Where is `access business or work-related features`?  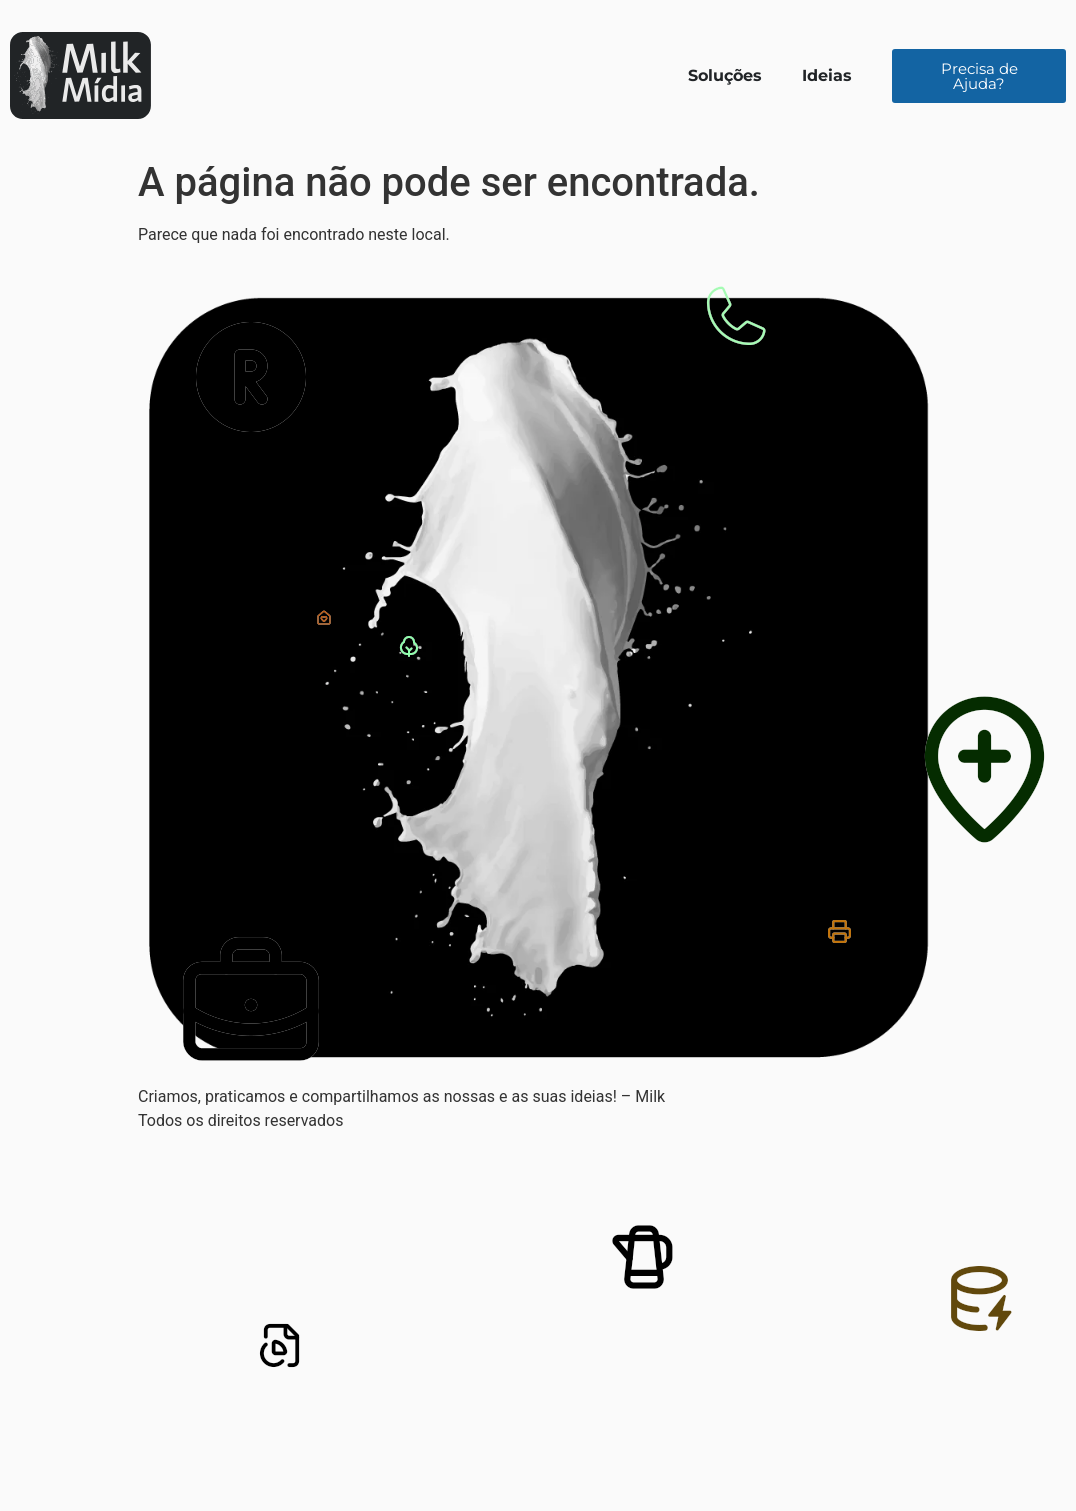
access business or work-related features is located at coordinates (251, 1005).